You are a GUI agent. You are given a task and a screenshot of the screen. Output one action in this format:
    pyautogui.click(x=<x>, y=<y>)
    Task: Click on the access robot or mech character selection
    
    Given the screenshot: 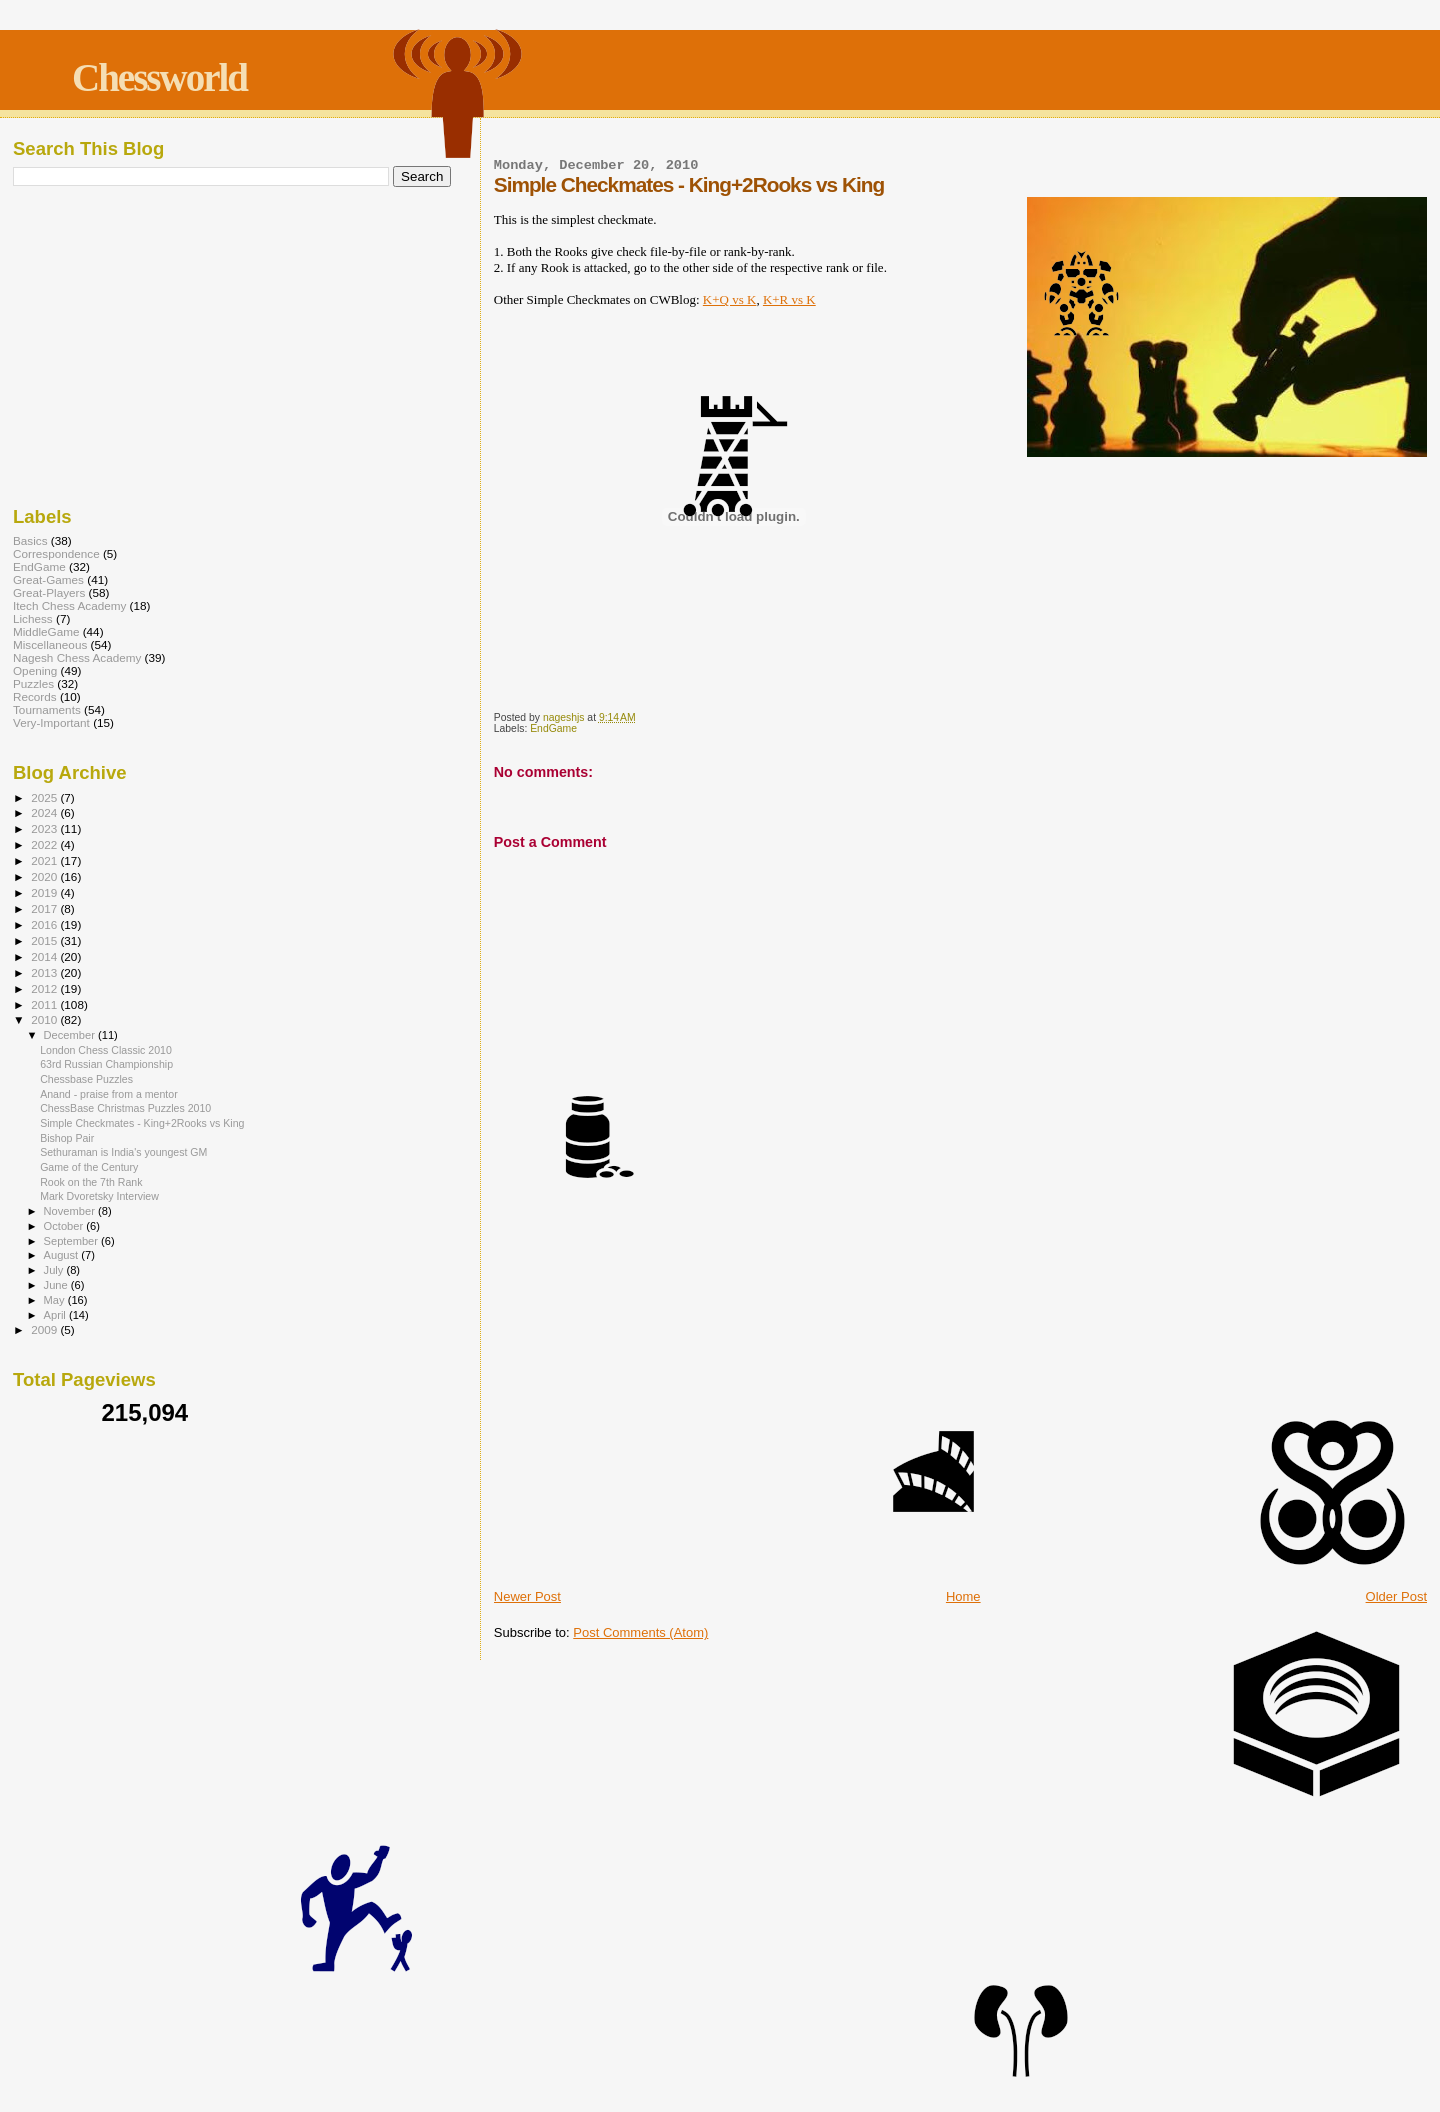 What is the action you would take?
    pyautogui.click(x=1081, y=293)
    